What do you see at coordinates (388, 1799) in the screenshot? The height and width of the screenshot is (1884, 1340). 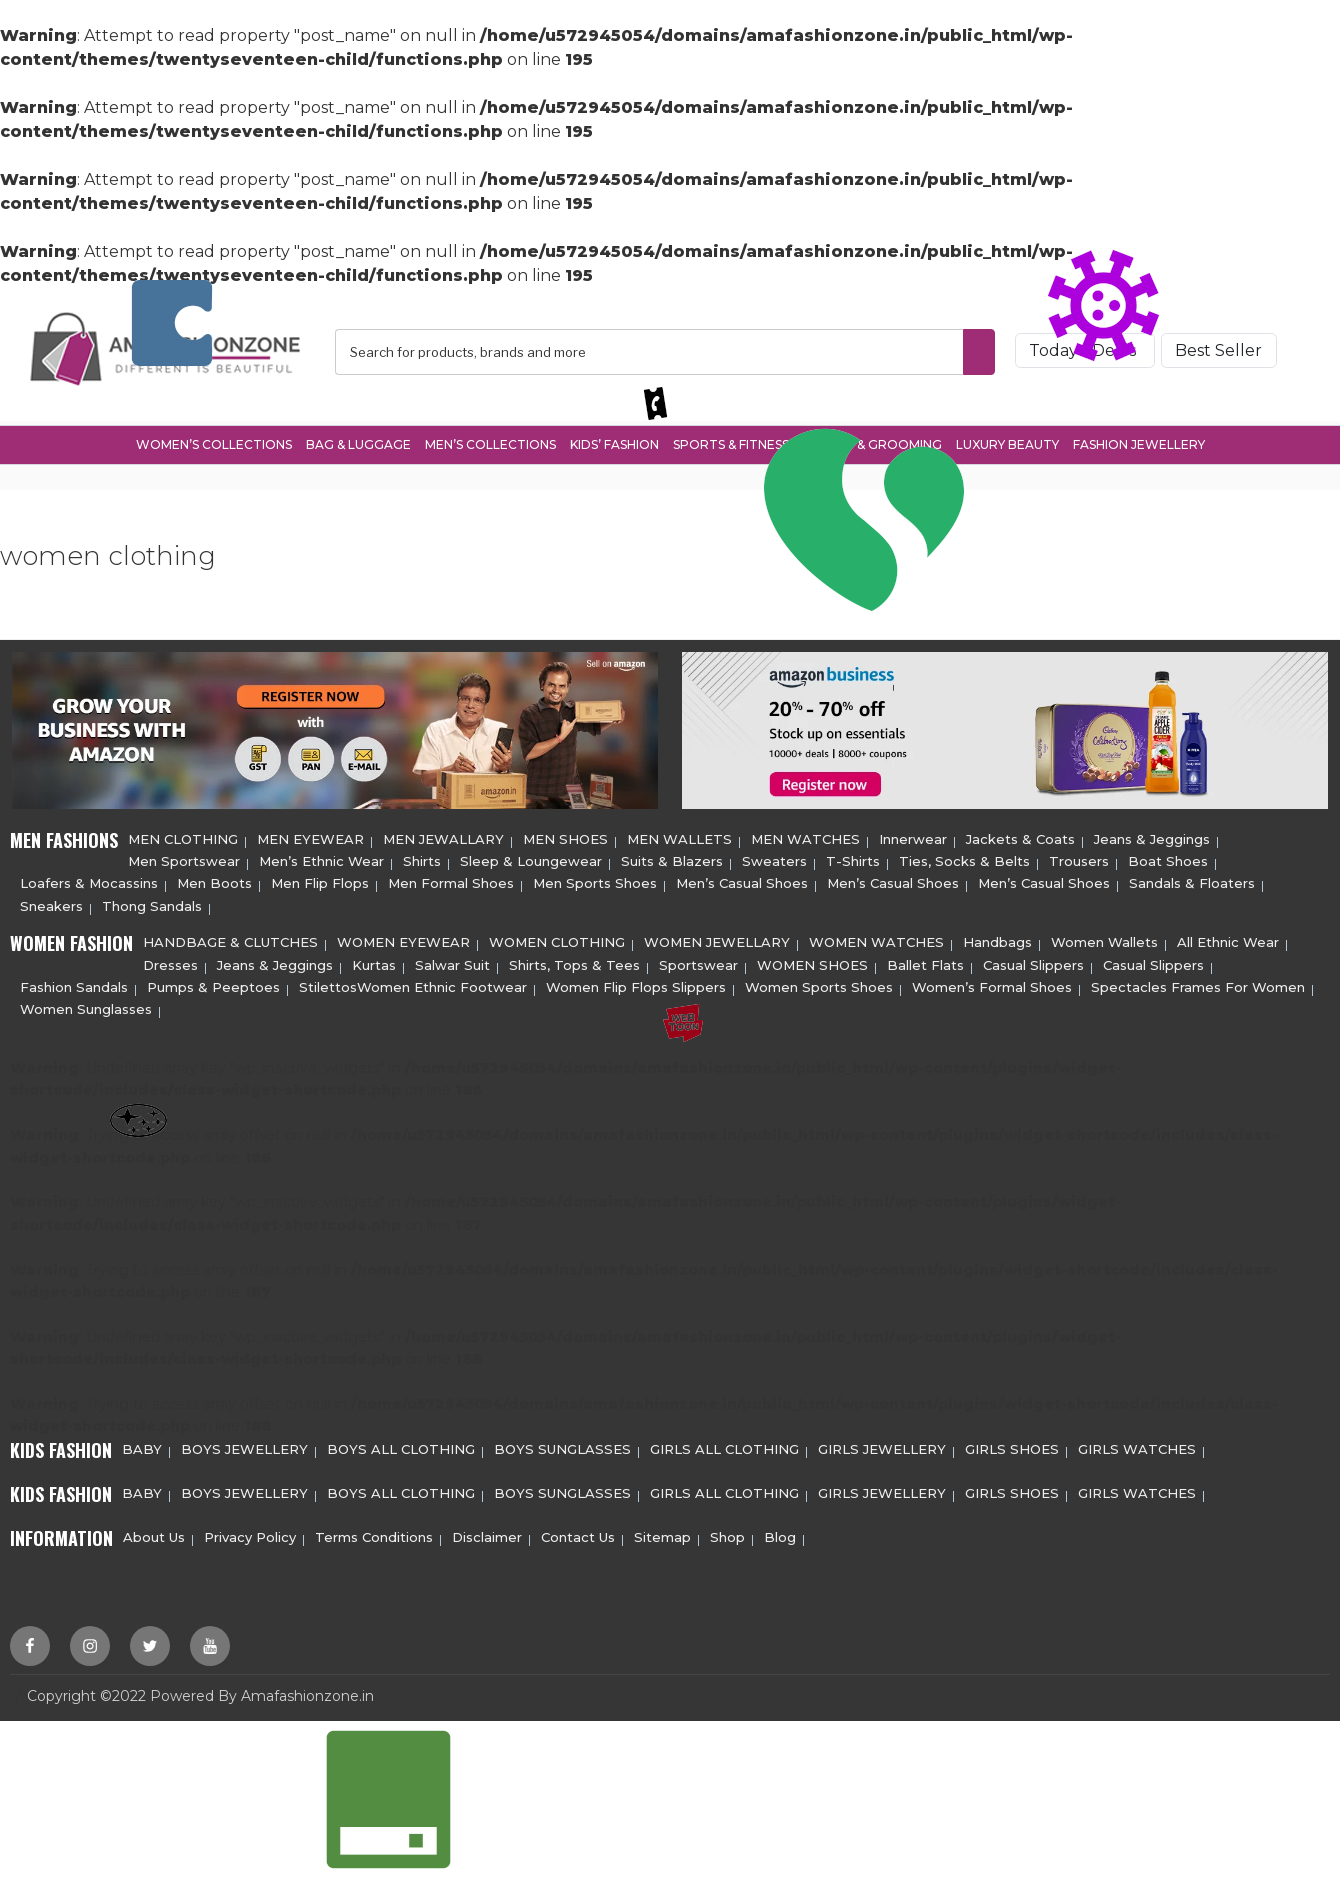 I see `access storage or hard drive settings` at bounding box center [388, 1799].